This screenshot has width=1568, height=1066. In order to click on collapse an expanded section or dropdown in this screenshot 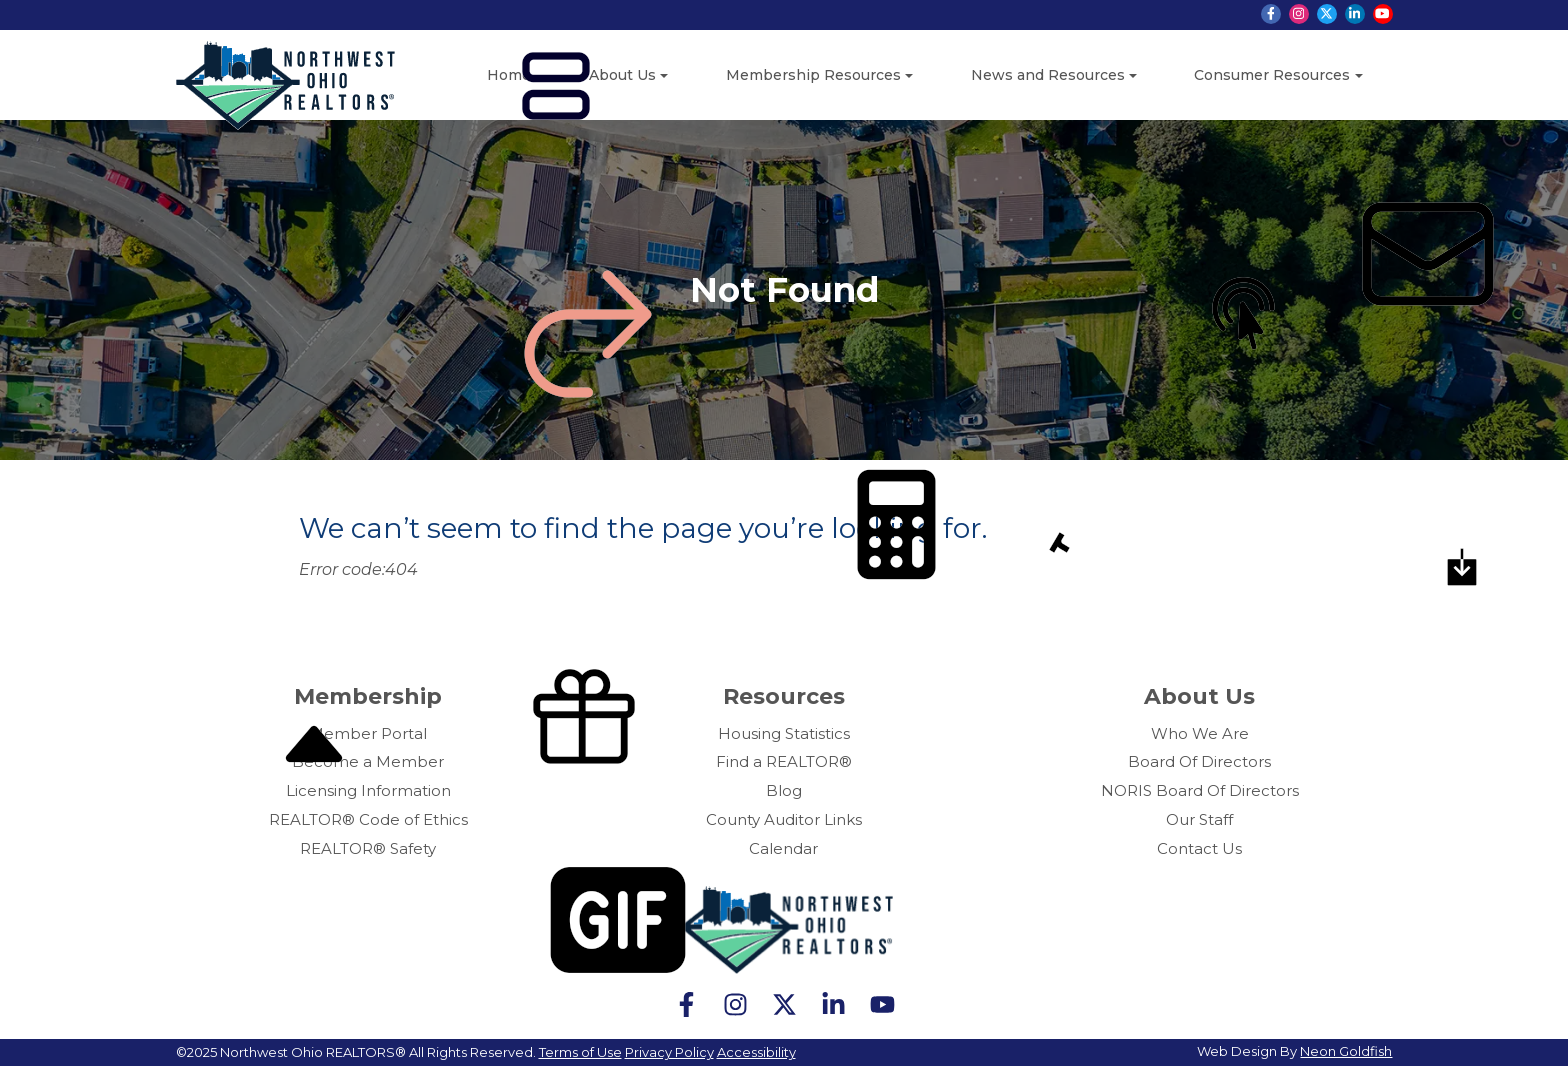, I will do `click(314, 744)`.